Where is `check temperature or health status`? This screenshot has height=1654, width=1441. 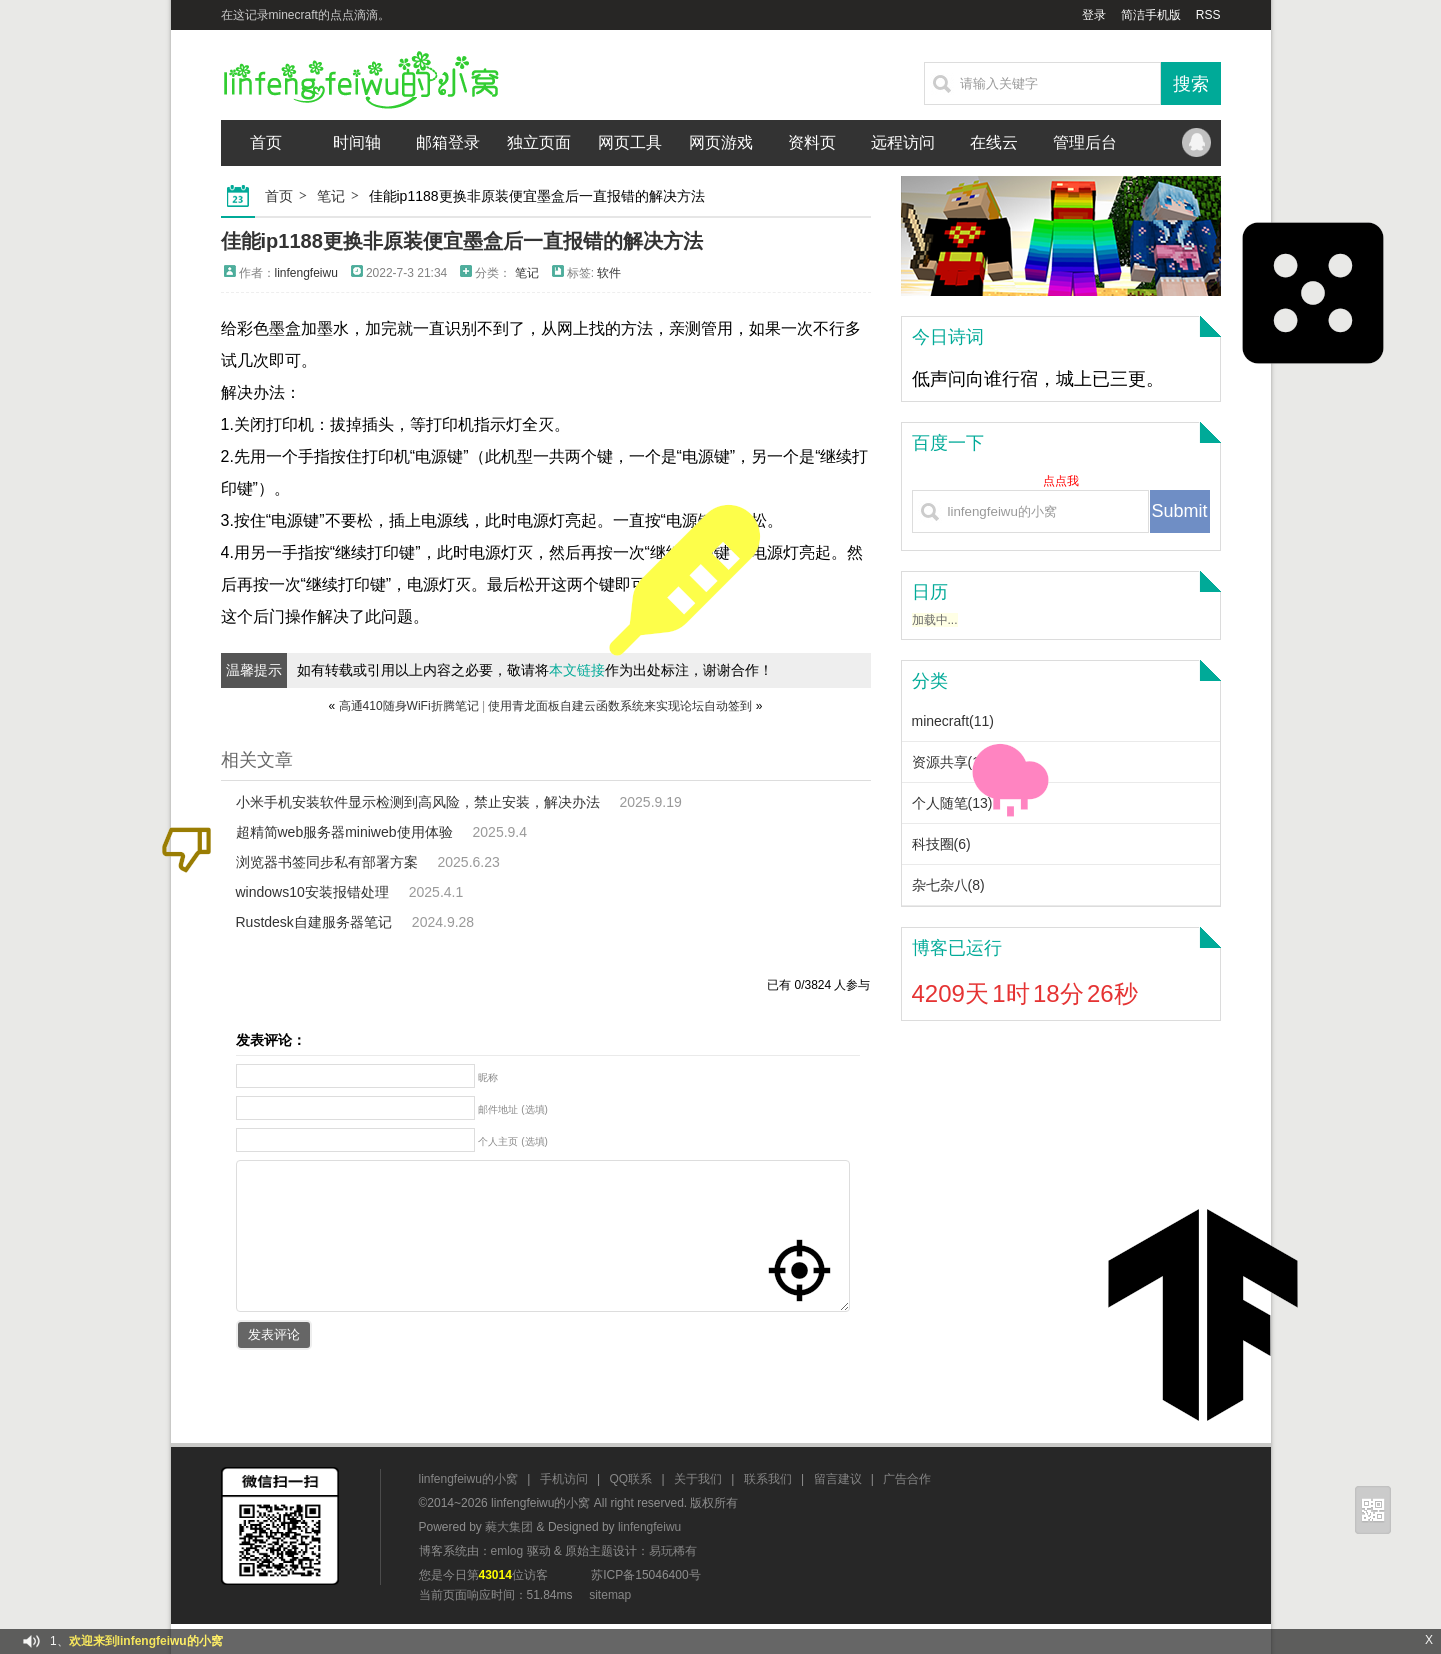 check temperature or health status is located at coordinates (683, 581).